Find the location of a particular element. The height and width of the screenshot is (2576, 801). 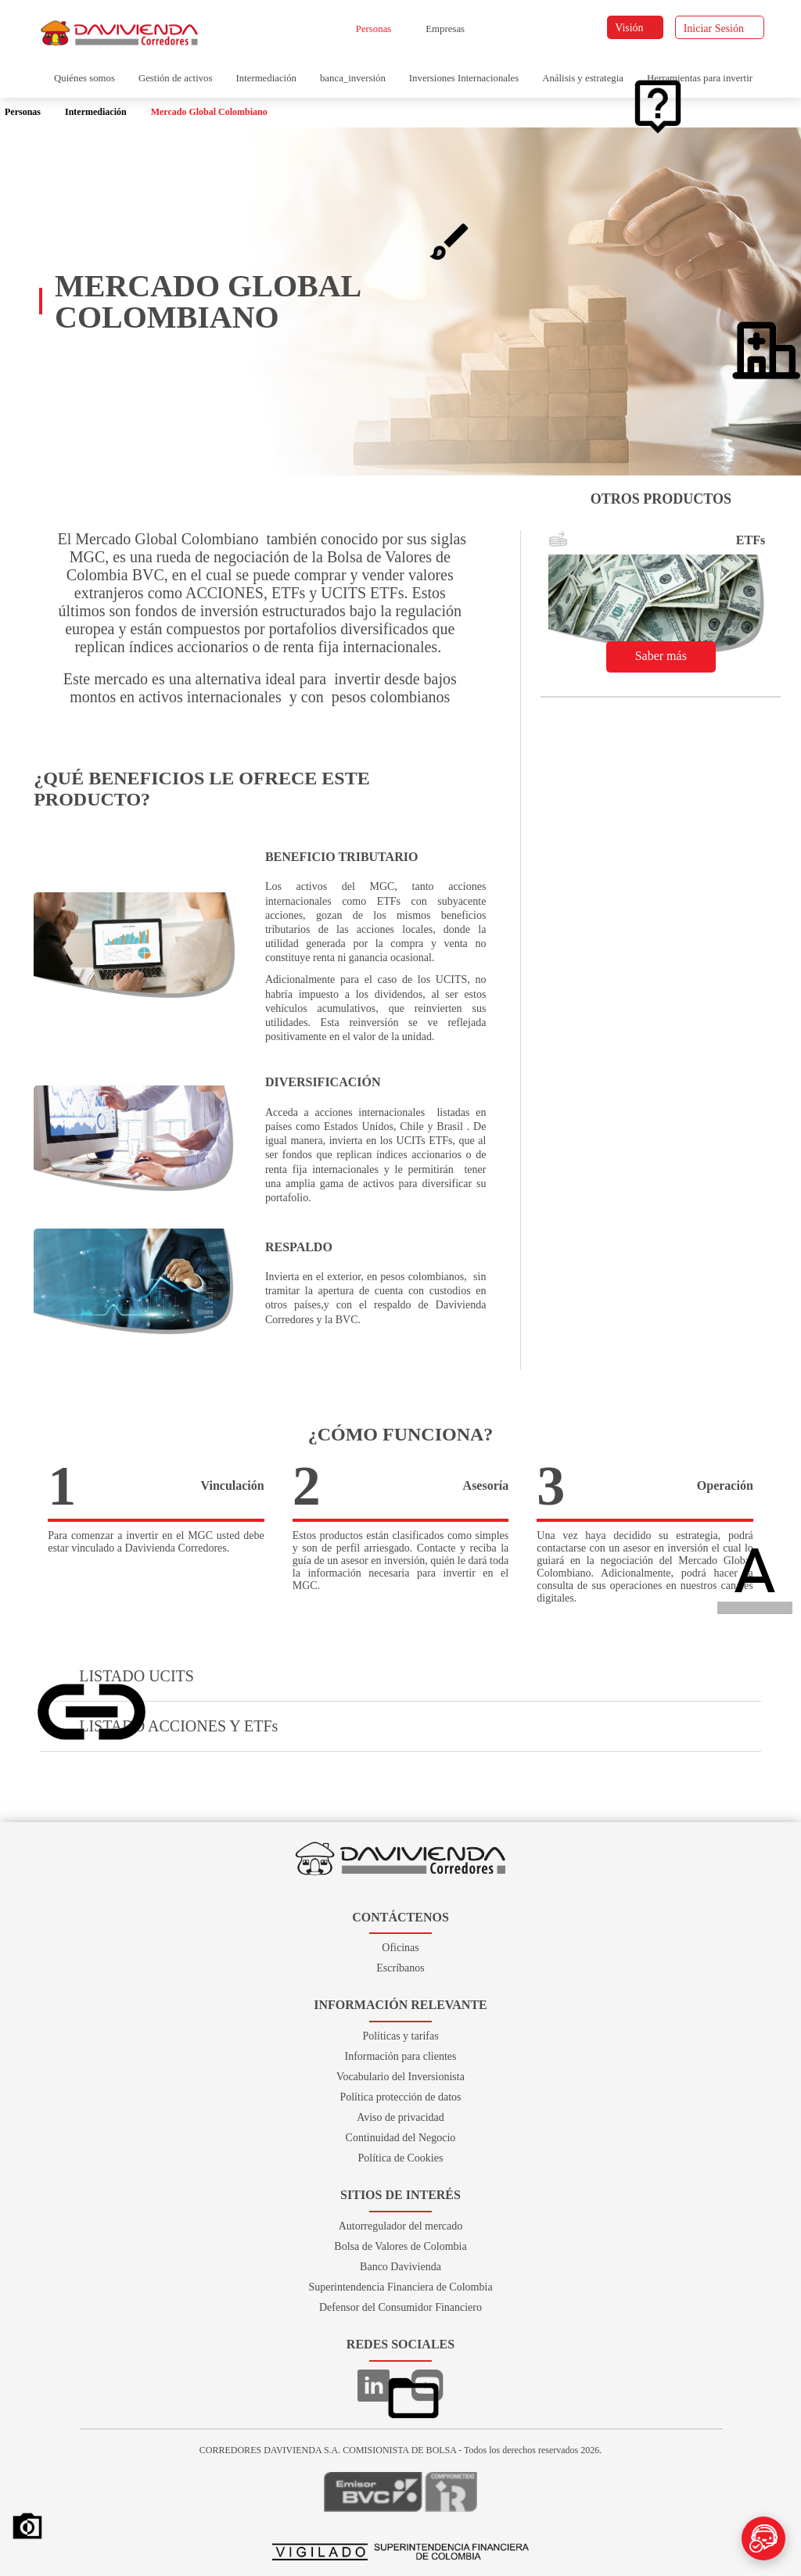

open a folder to view its contents is located at coordinates (413, 2398).